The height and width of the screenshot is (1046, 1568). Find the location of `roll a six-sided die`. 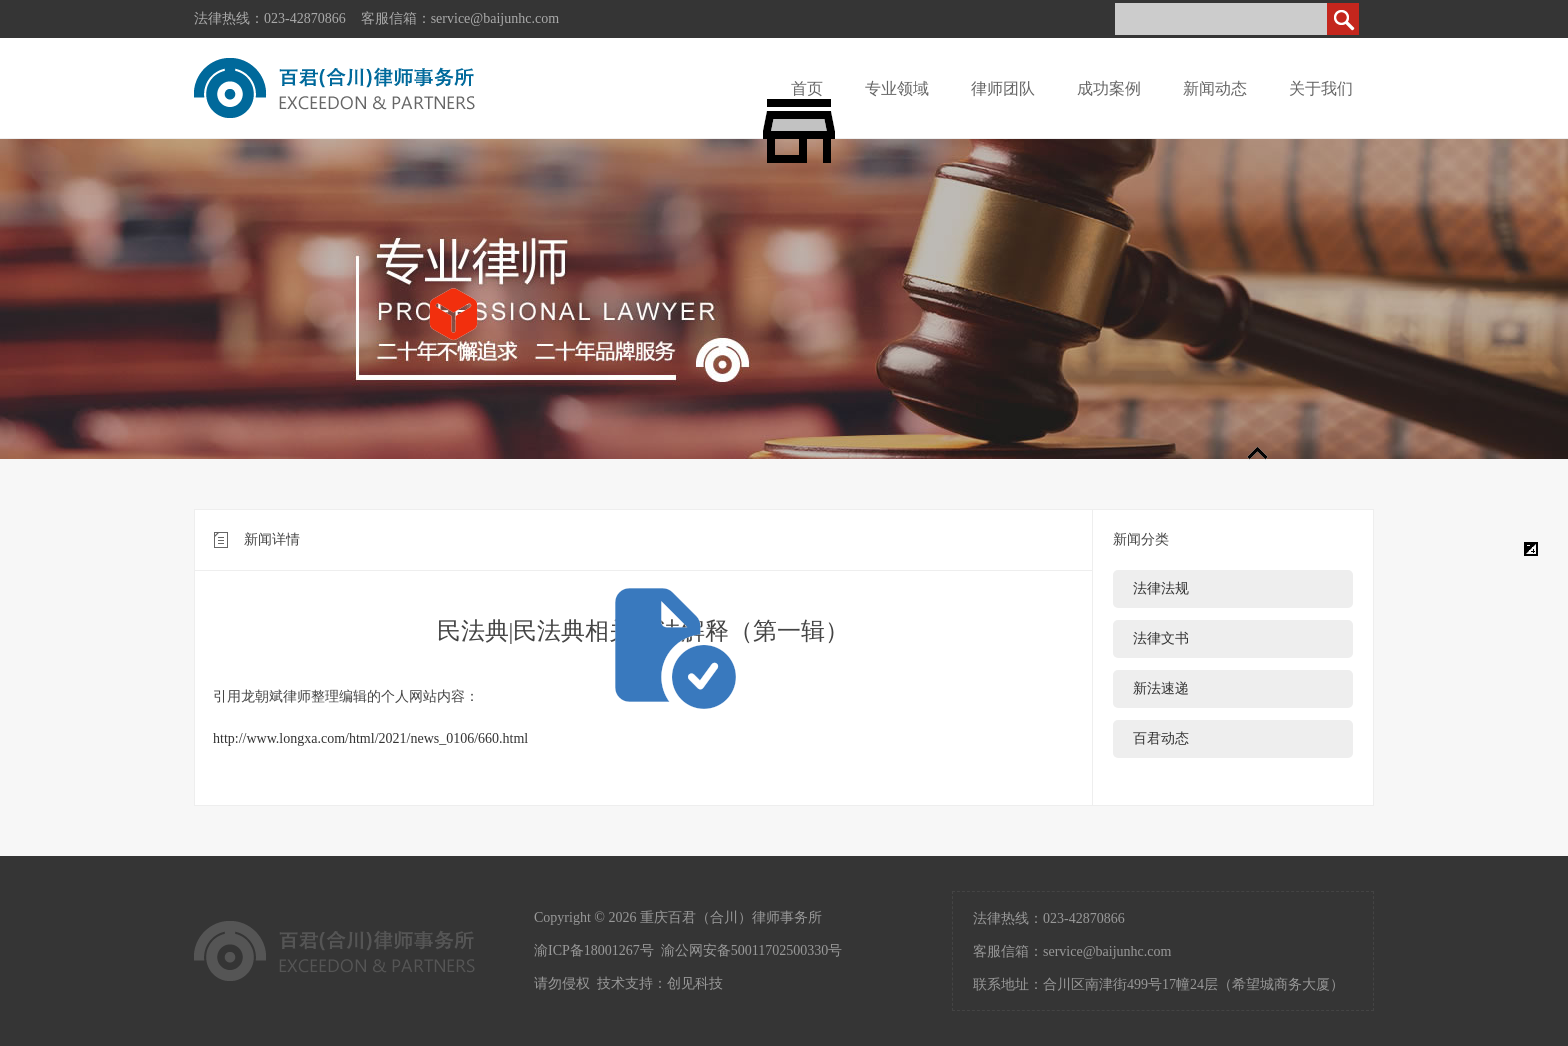

roll a six-sided die is located at coordinates (453, 313).